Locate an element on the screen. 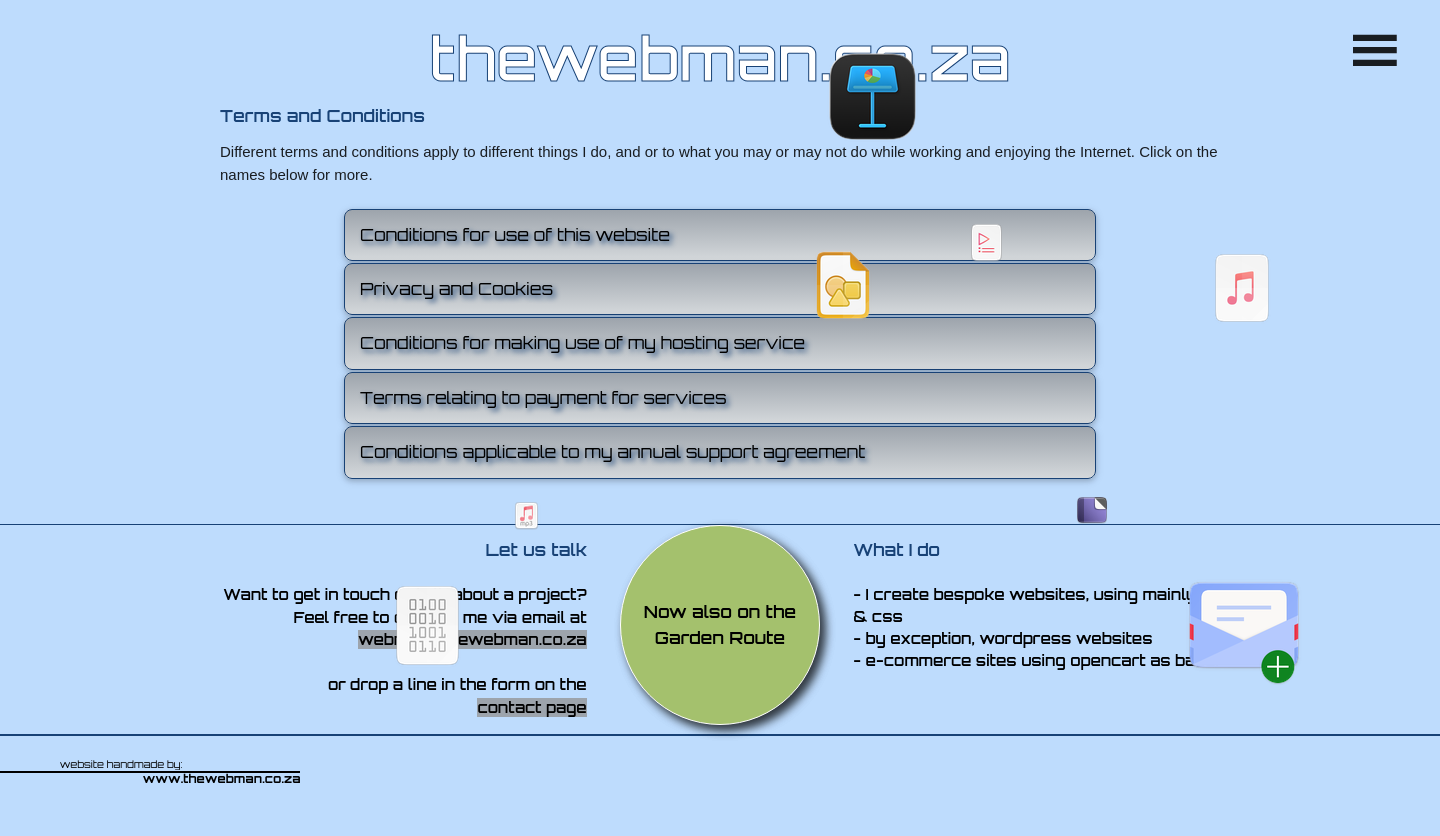  open keynote to create or edit presentations is located at coordinates (872, 96).